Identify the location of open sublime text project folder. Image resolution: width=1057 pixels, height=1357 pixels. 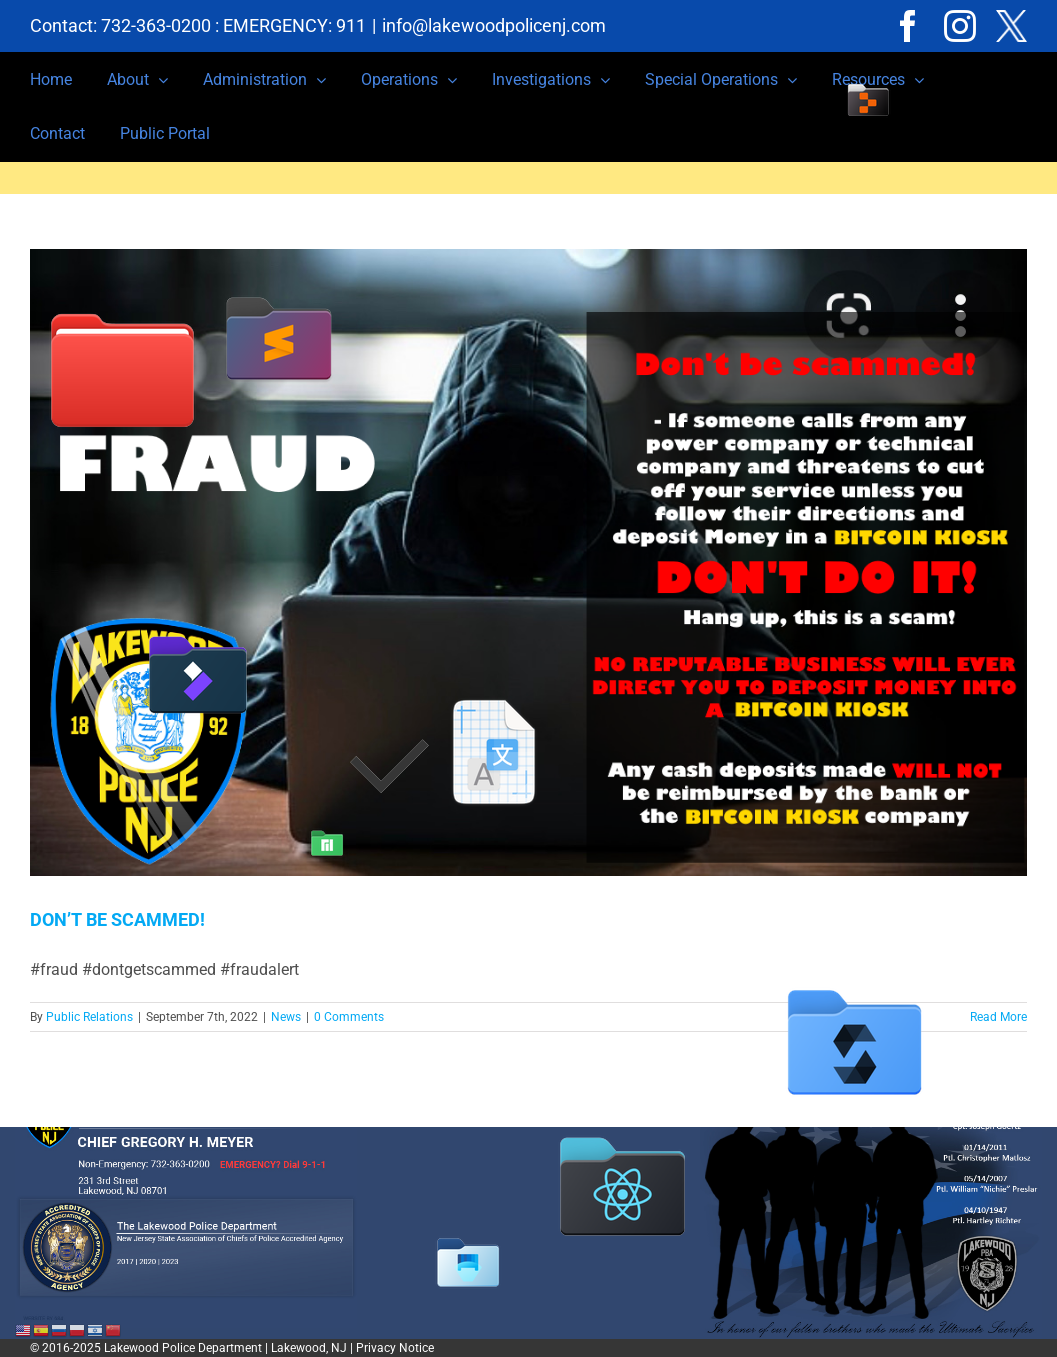
(278, 341).